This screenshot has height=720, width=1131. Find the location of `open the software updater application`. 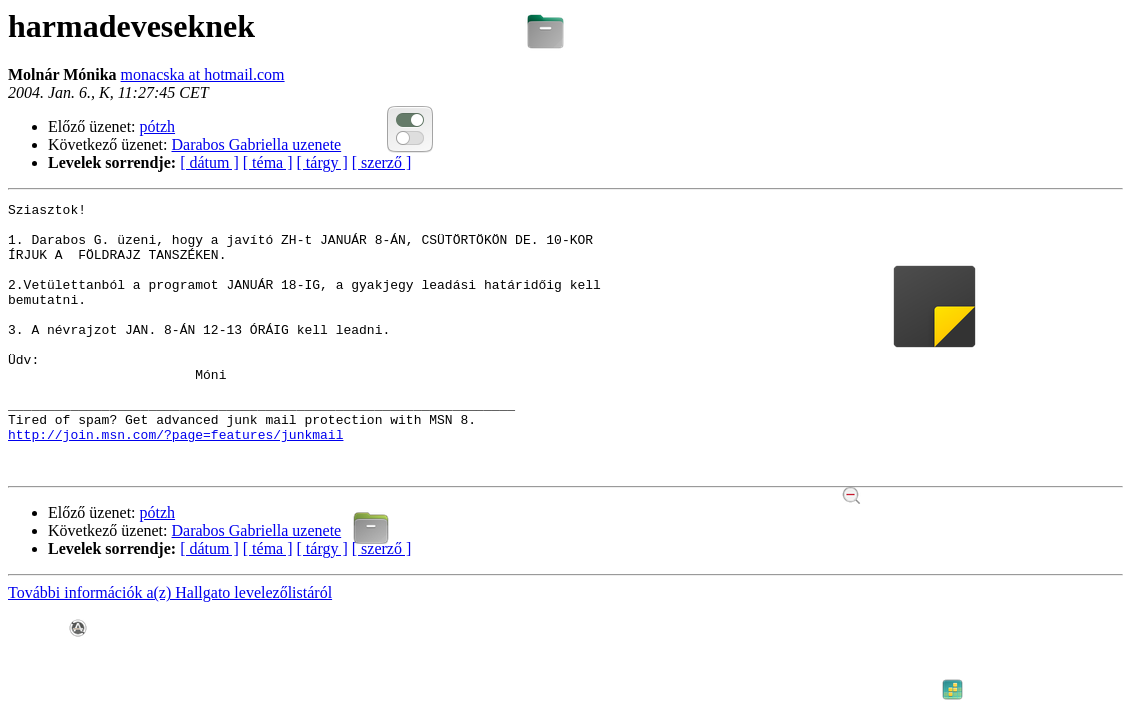

open the software updater application is located at coordinates (78, 628).